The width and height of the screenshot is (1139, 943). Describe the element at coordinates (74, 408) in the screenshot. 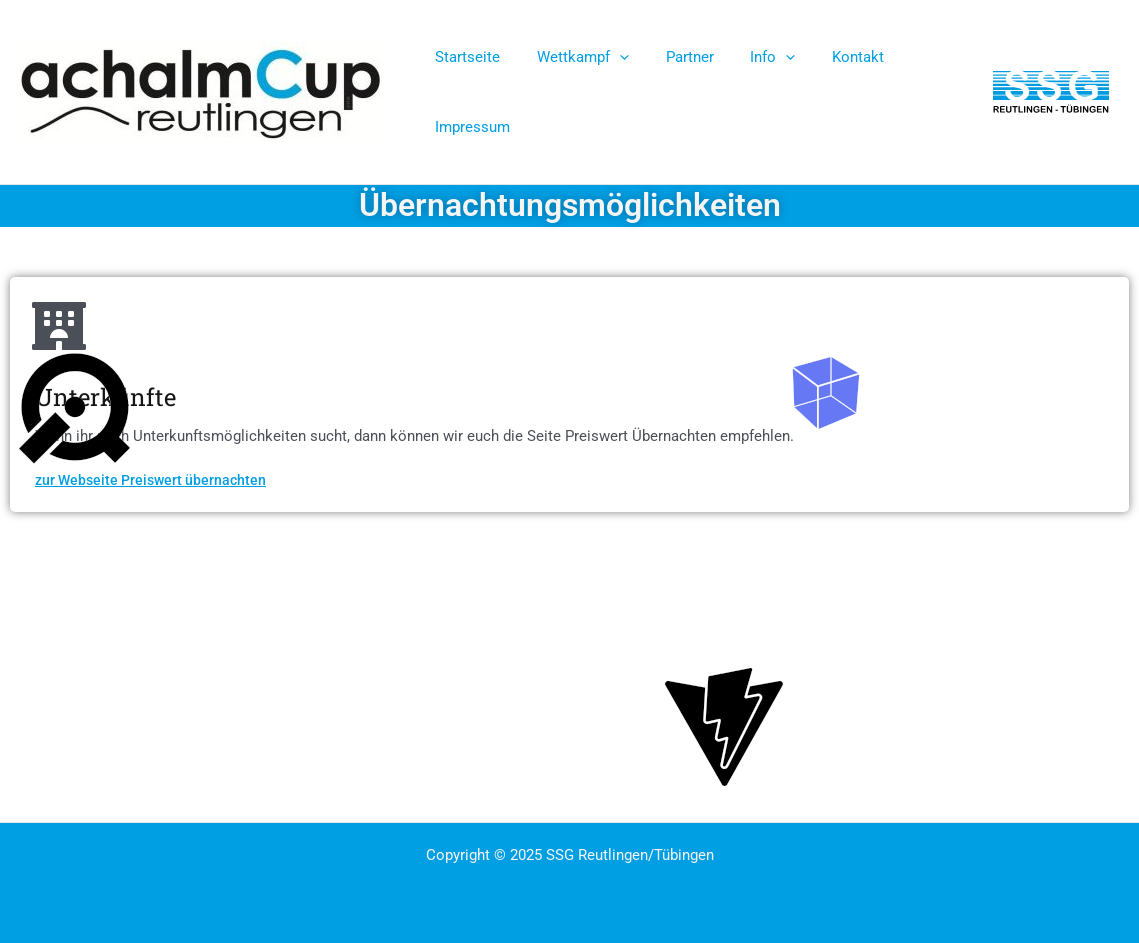

I see `ManageIQ cloud management platform logo` at that location.